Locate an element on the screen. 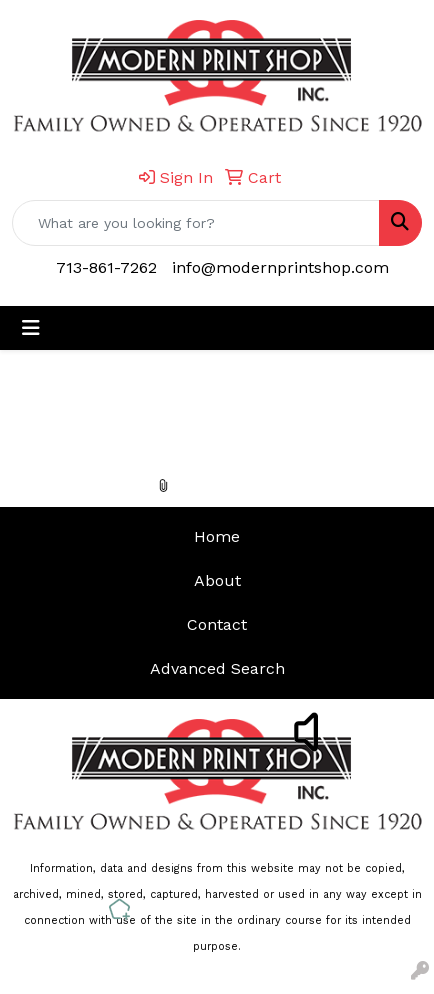 The width and height of the screenshot is (434, 994). attach a file to your message is located at coordinates (163, 485).